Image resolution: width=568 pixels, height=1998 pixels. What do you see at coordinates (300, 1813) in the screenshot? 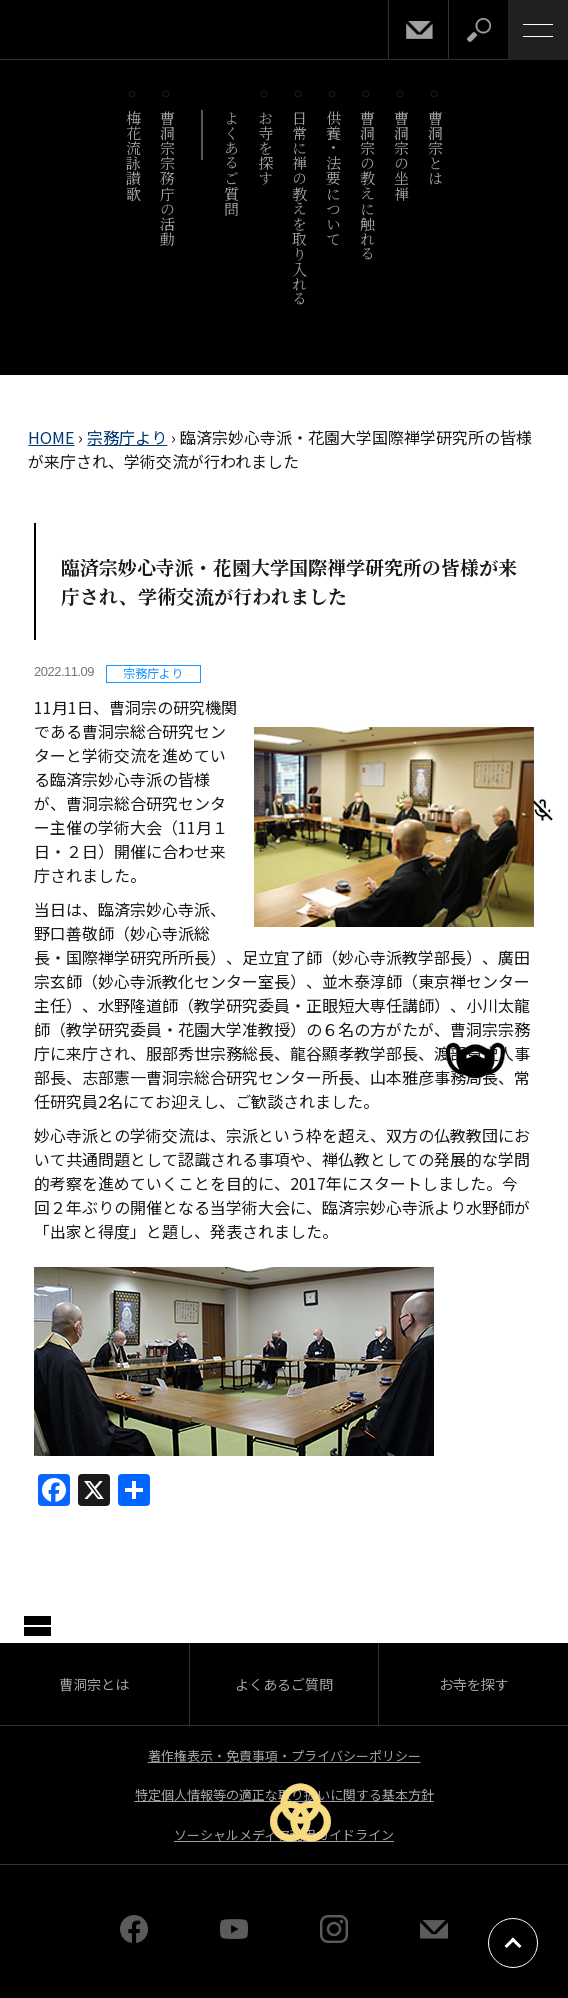
I see `indicates overlapping or shared elements between three sets` at bounding box center [300, 1813].